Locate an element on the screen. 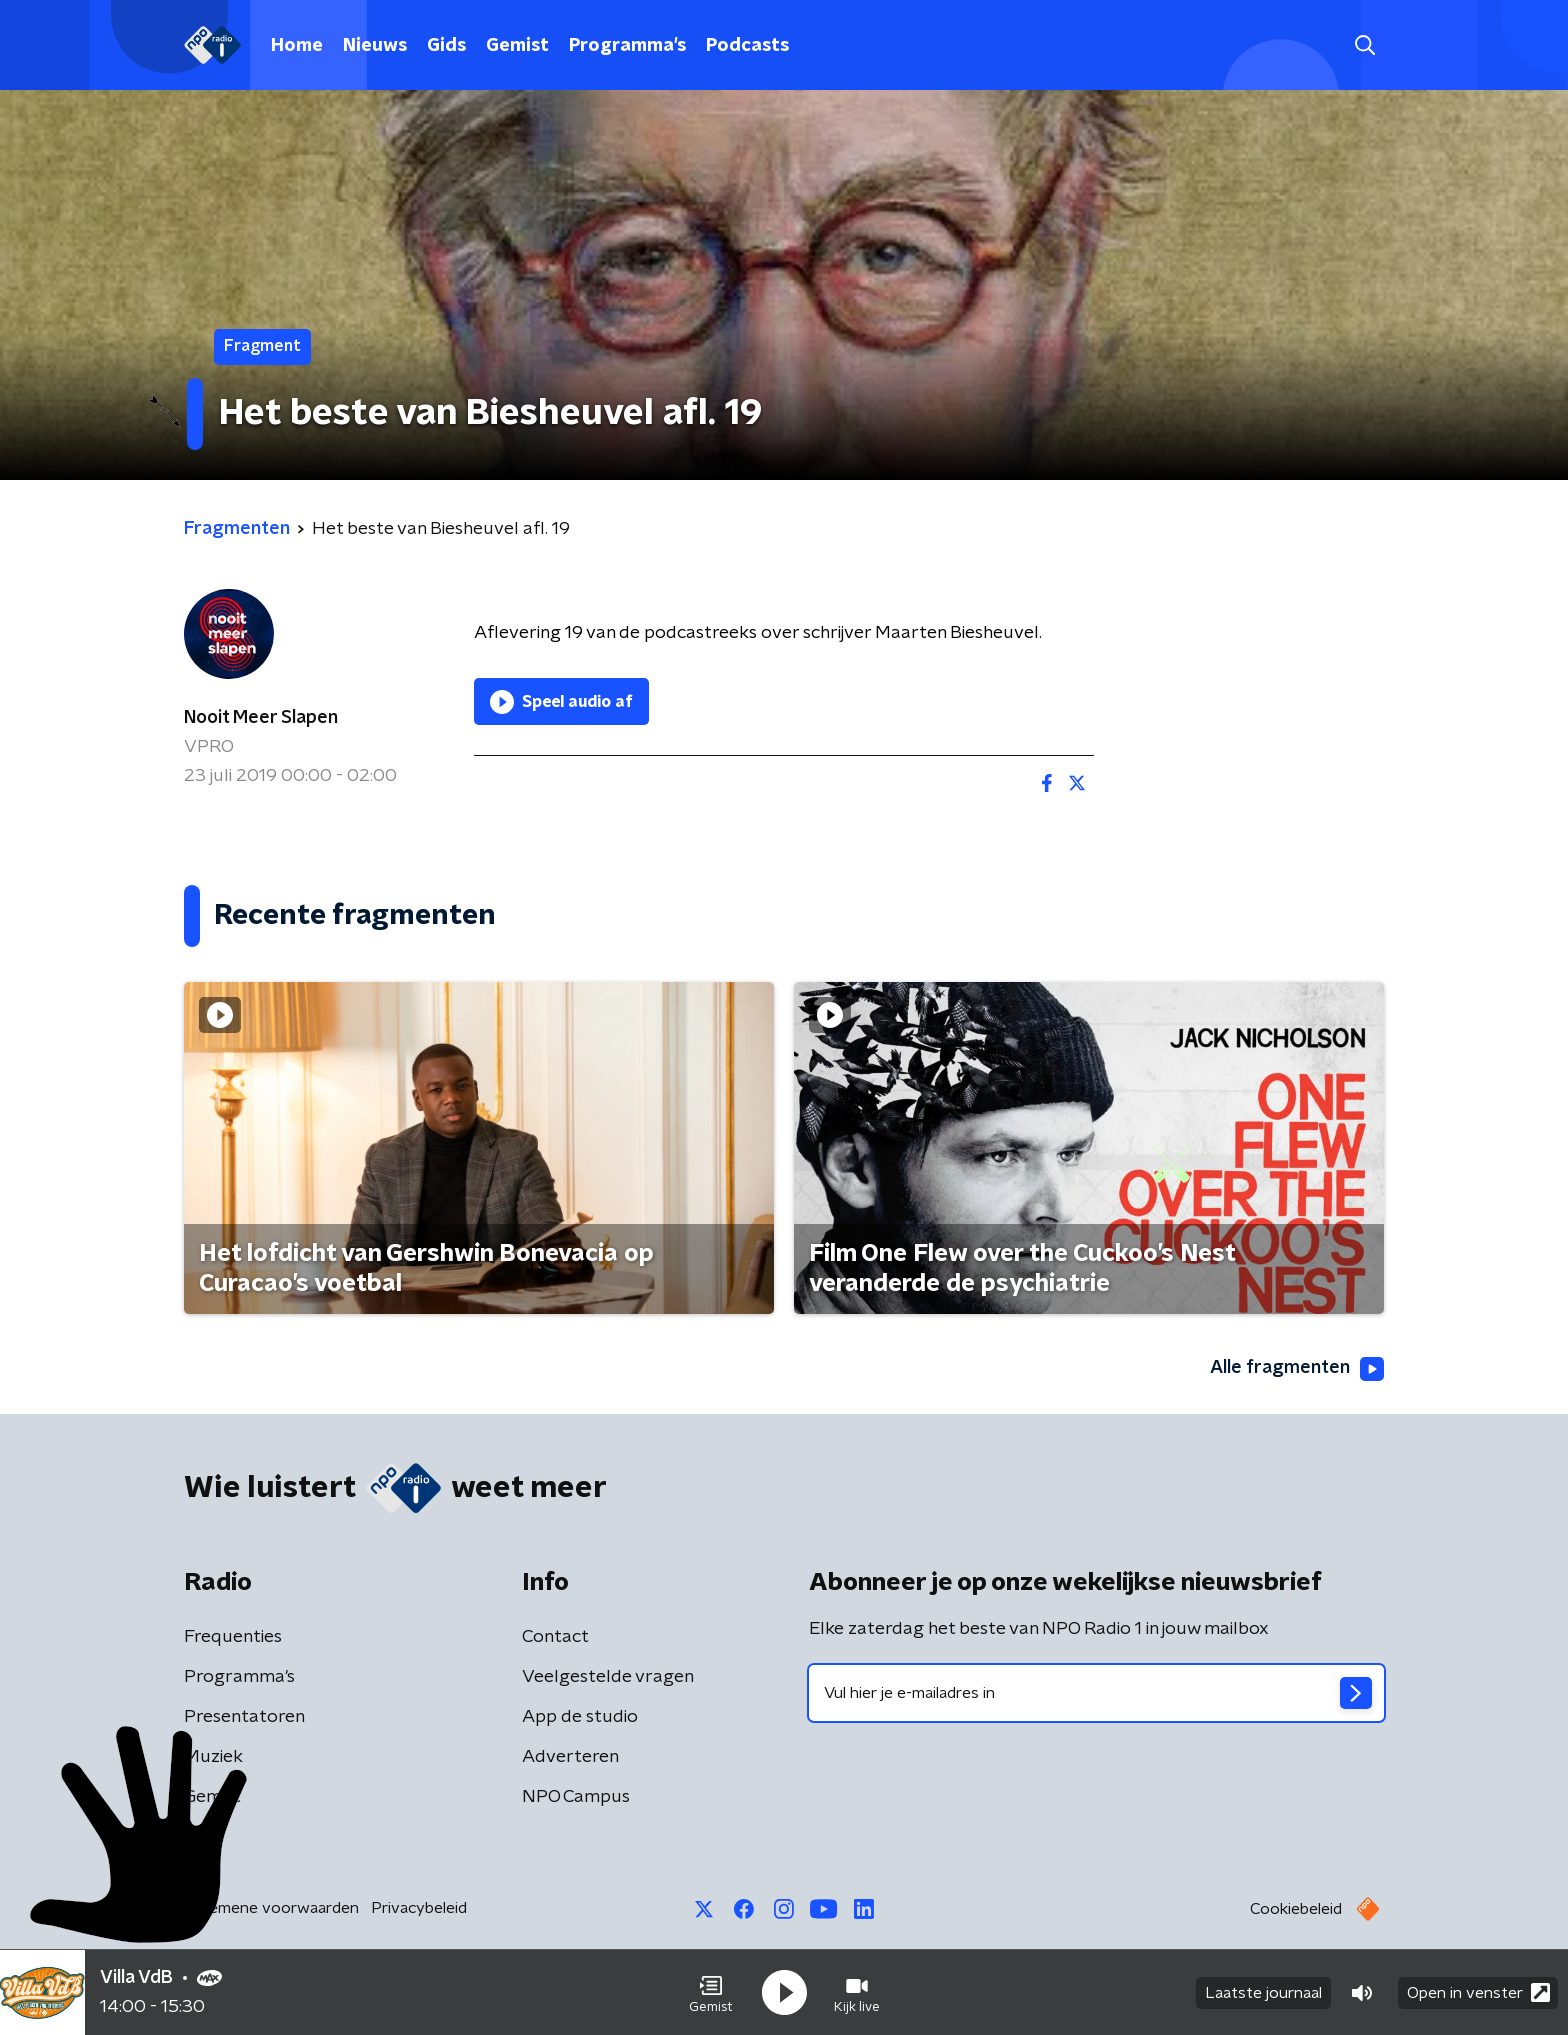 Image resolution: width=1568 pixels, height=2035 pixels. indicates a broken or failed connection is located at coordinates (164, 411).